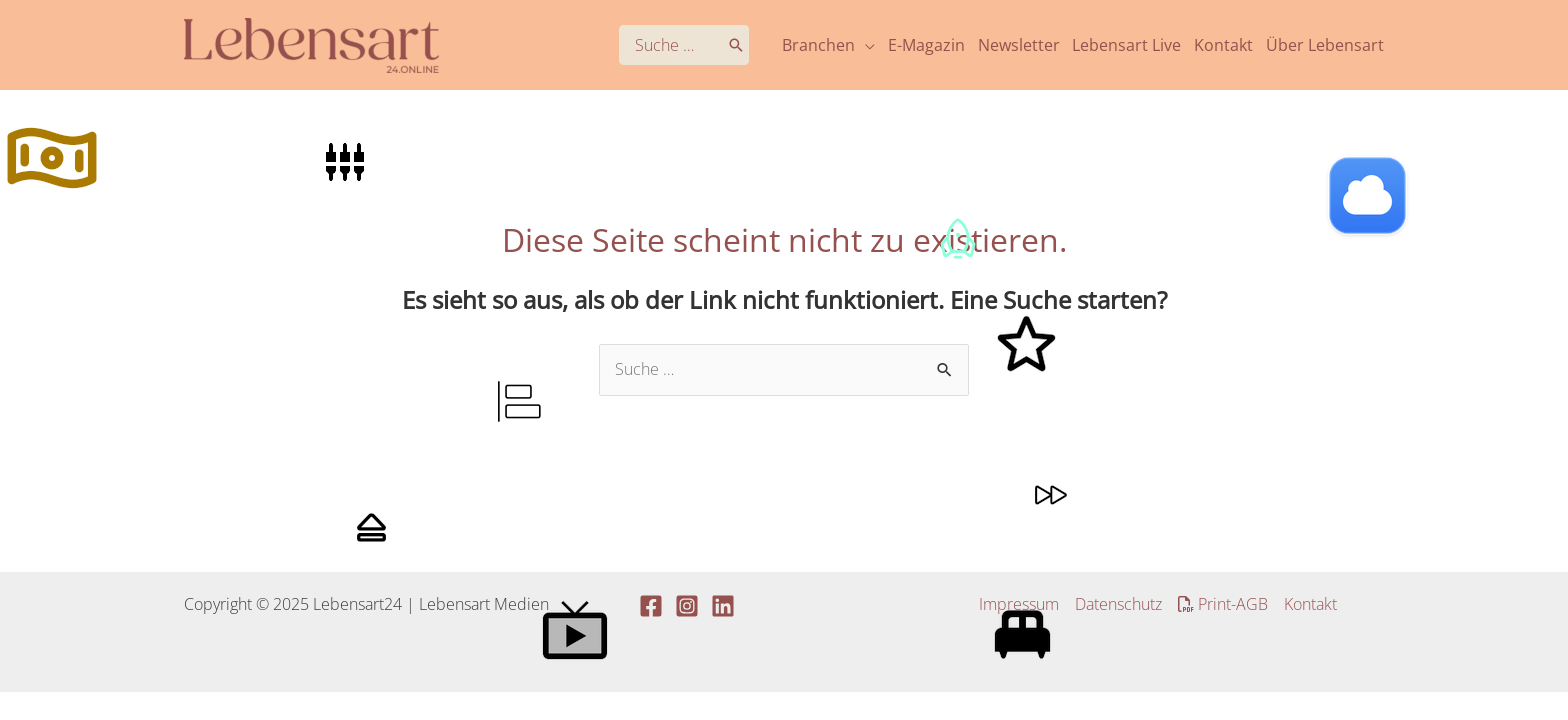 The image size is (1568, 720). I want to click on select single bed room option, so click(1022, 634).